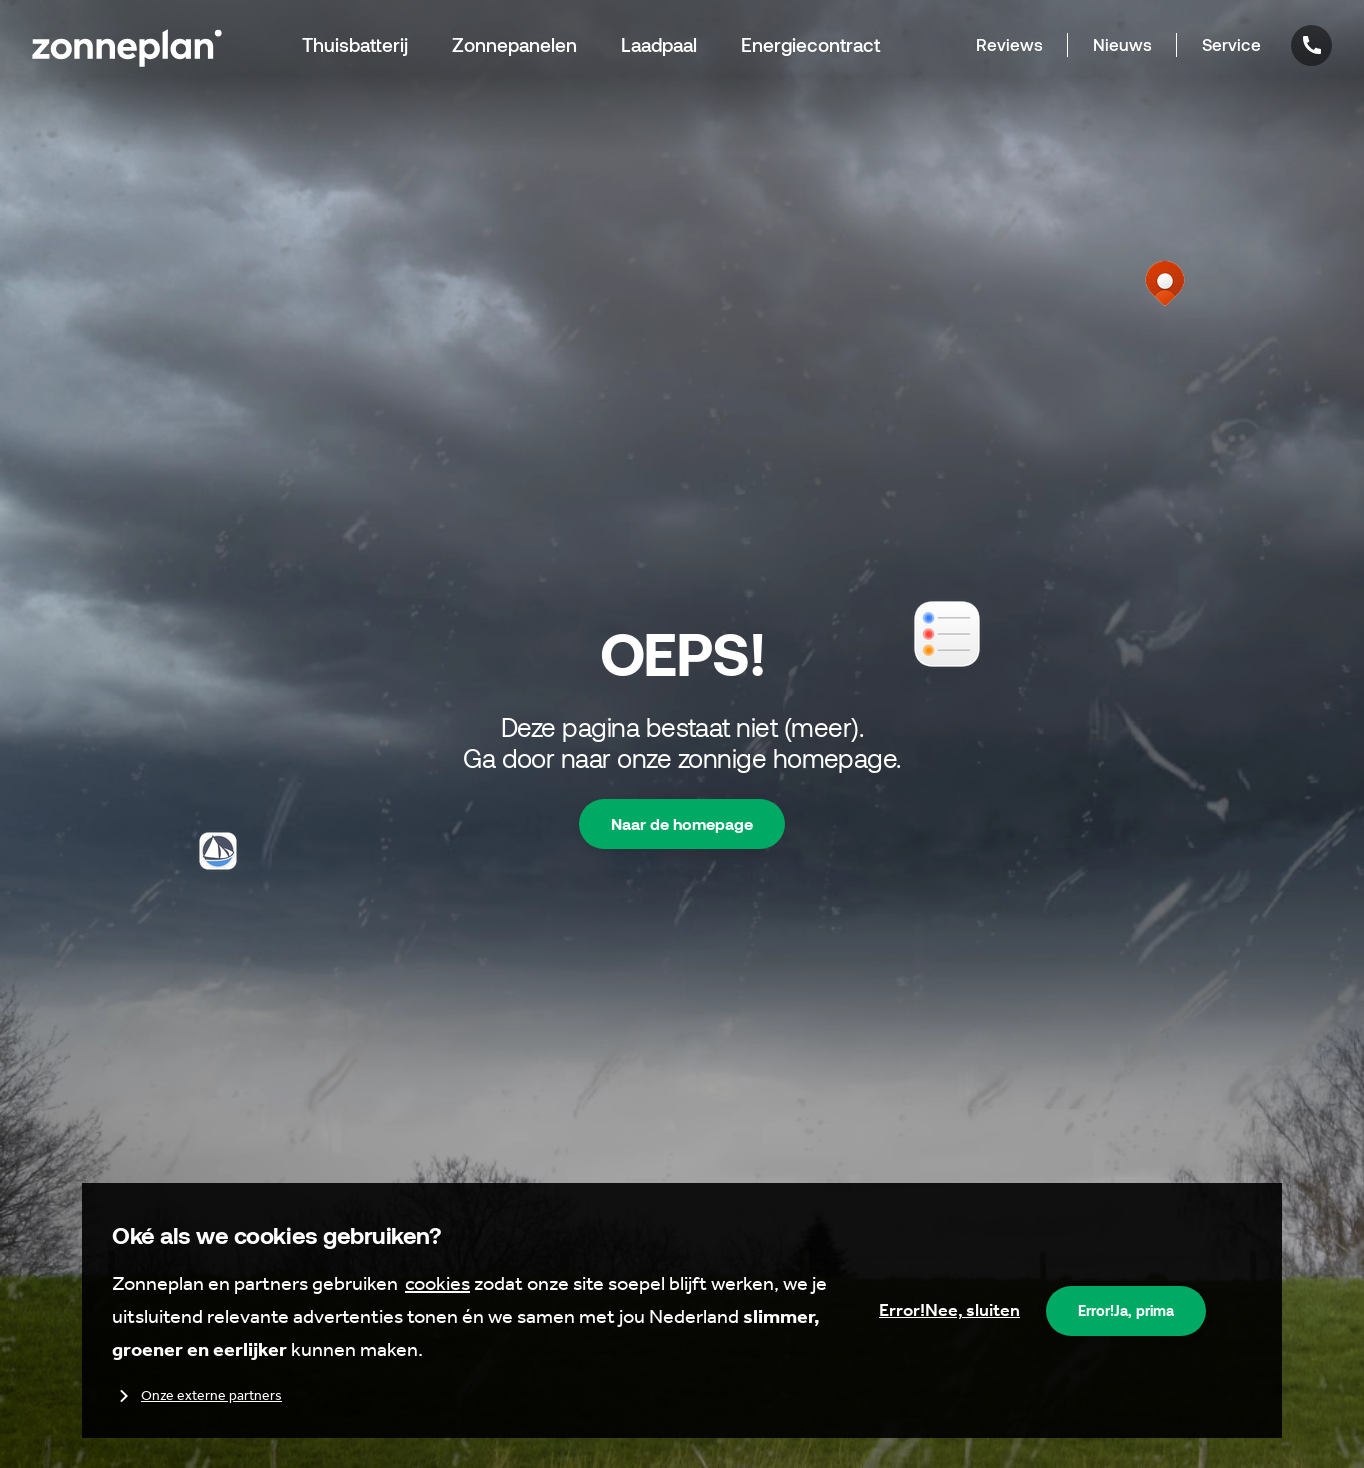 The width and height of the screenshot is (1364, 1468). Describe the element at coordinates (218, 851) in the screenshot. I see `open the Solus operating system app` at that location.